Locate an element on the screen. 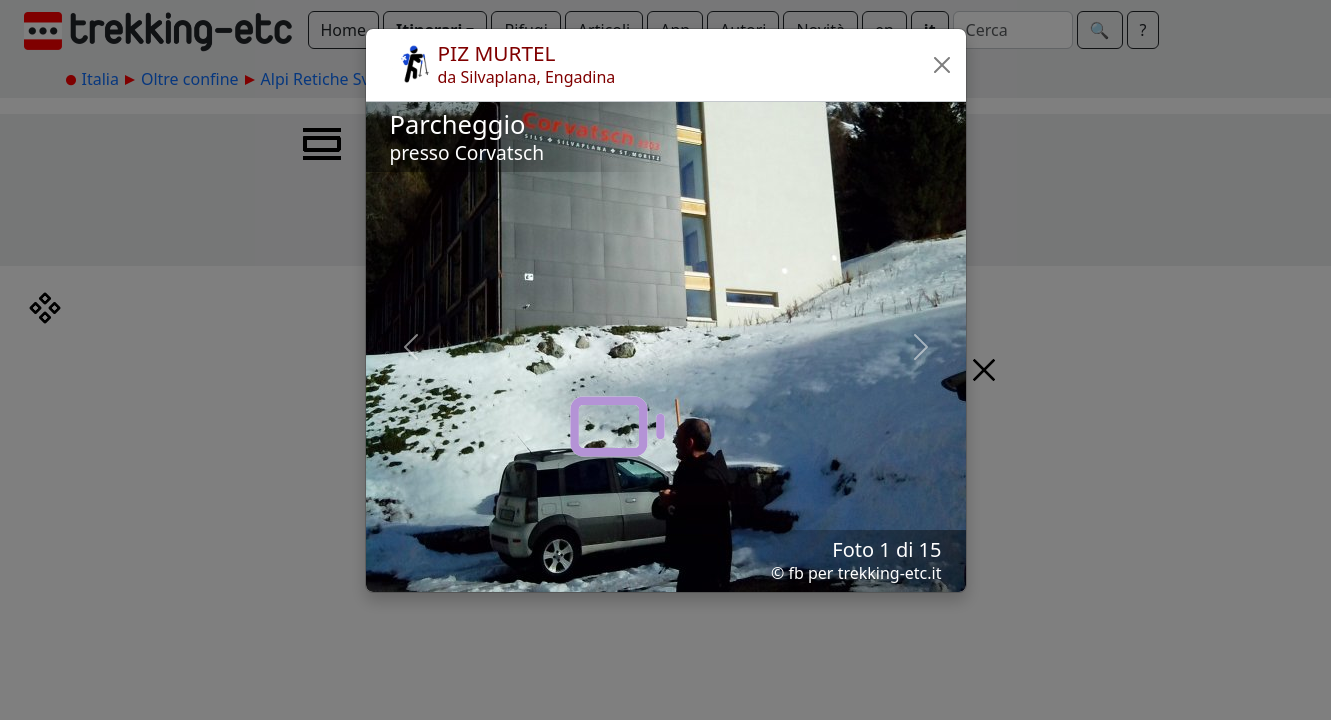 This screenshot has height=720, width=1331. view day layout or agenda is located at coordinates (323, 144).